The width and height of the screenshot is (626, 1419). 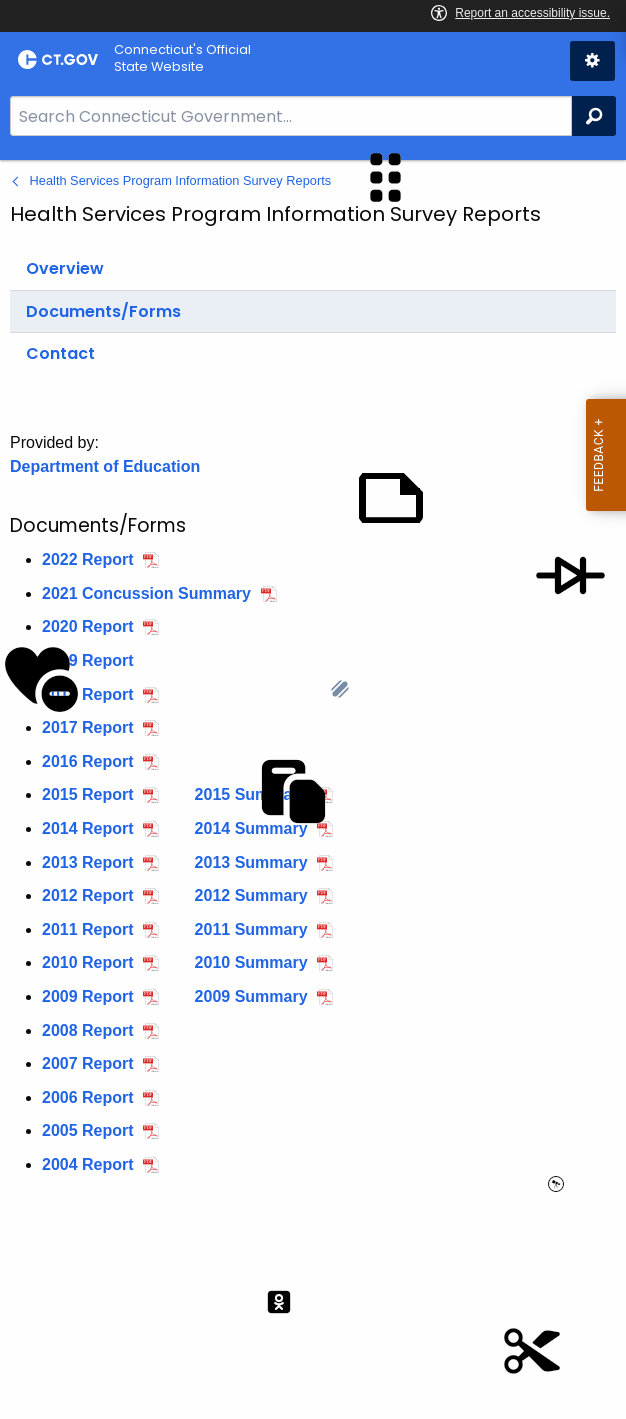 I want to click on open Odnoklassniki app, so click(x=279, y=1302).